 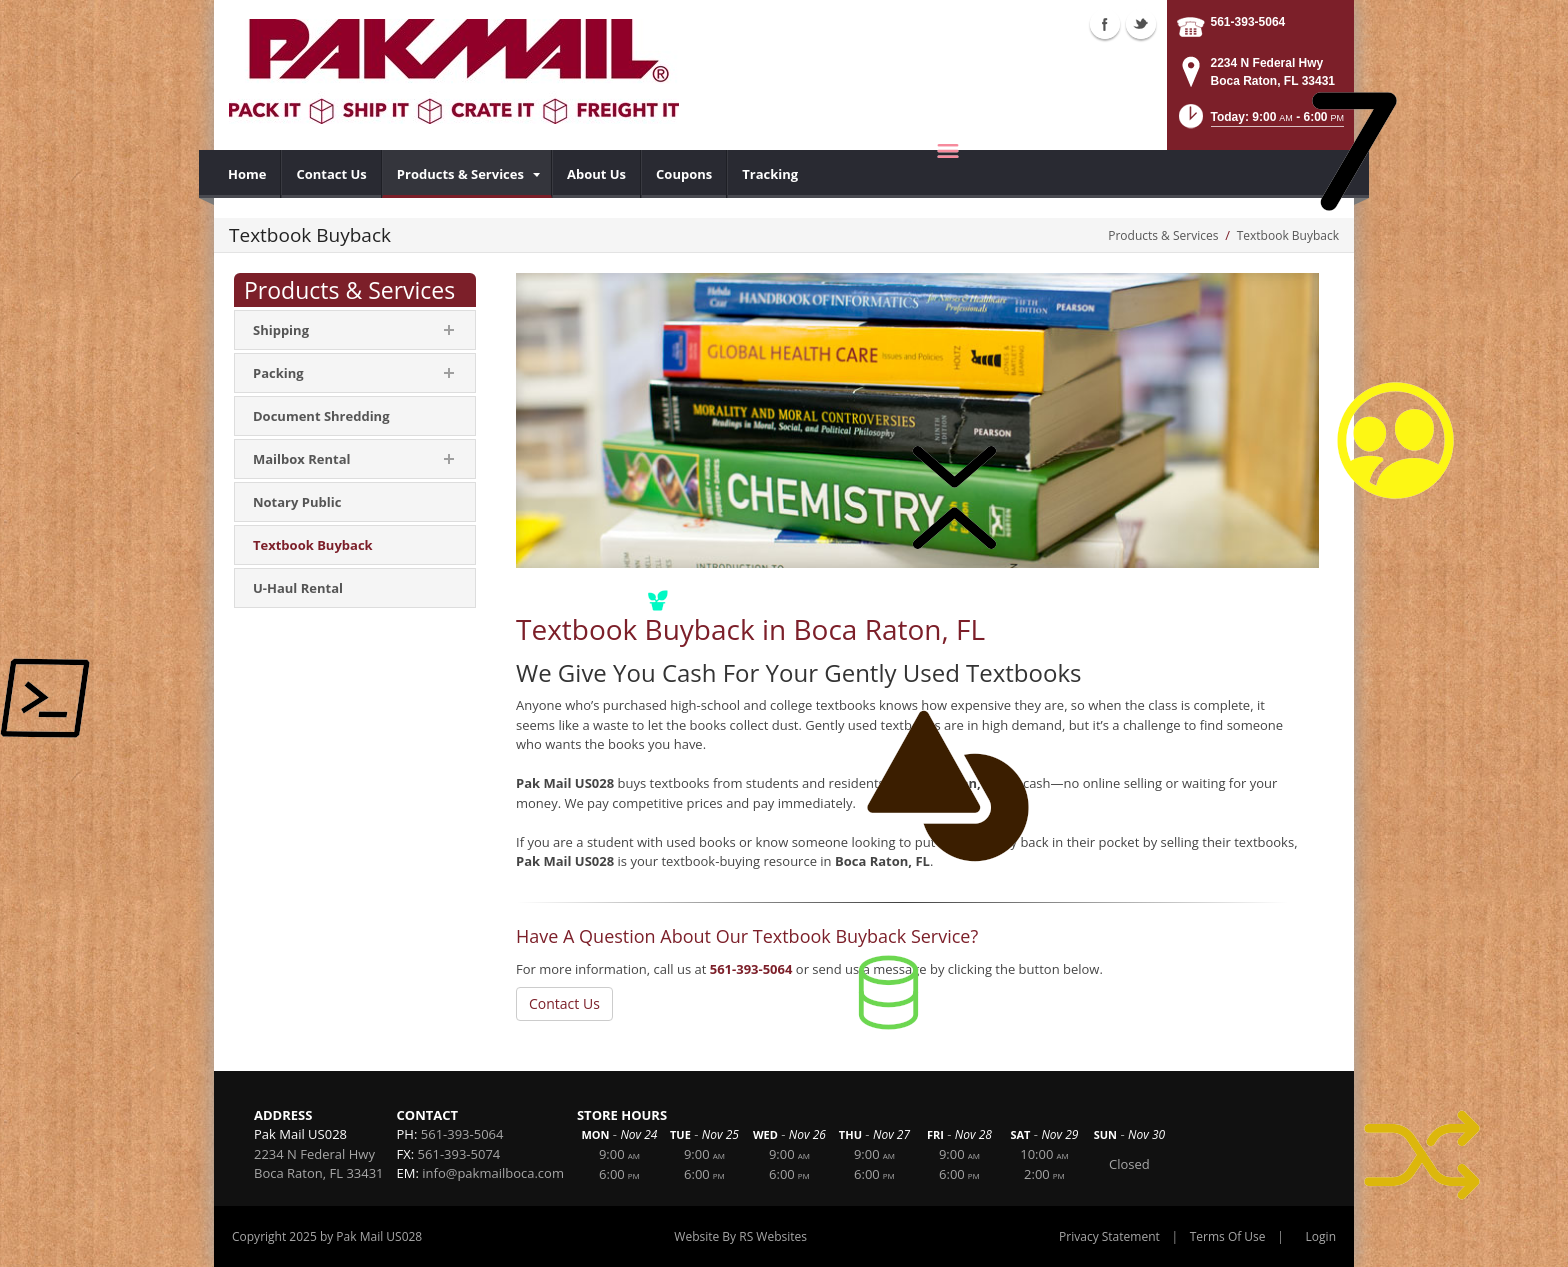 I want to click on access shape tools or drawing options, so click(x=948, y=786).